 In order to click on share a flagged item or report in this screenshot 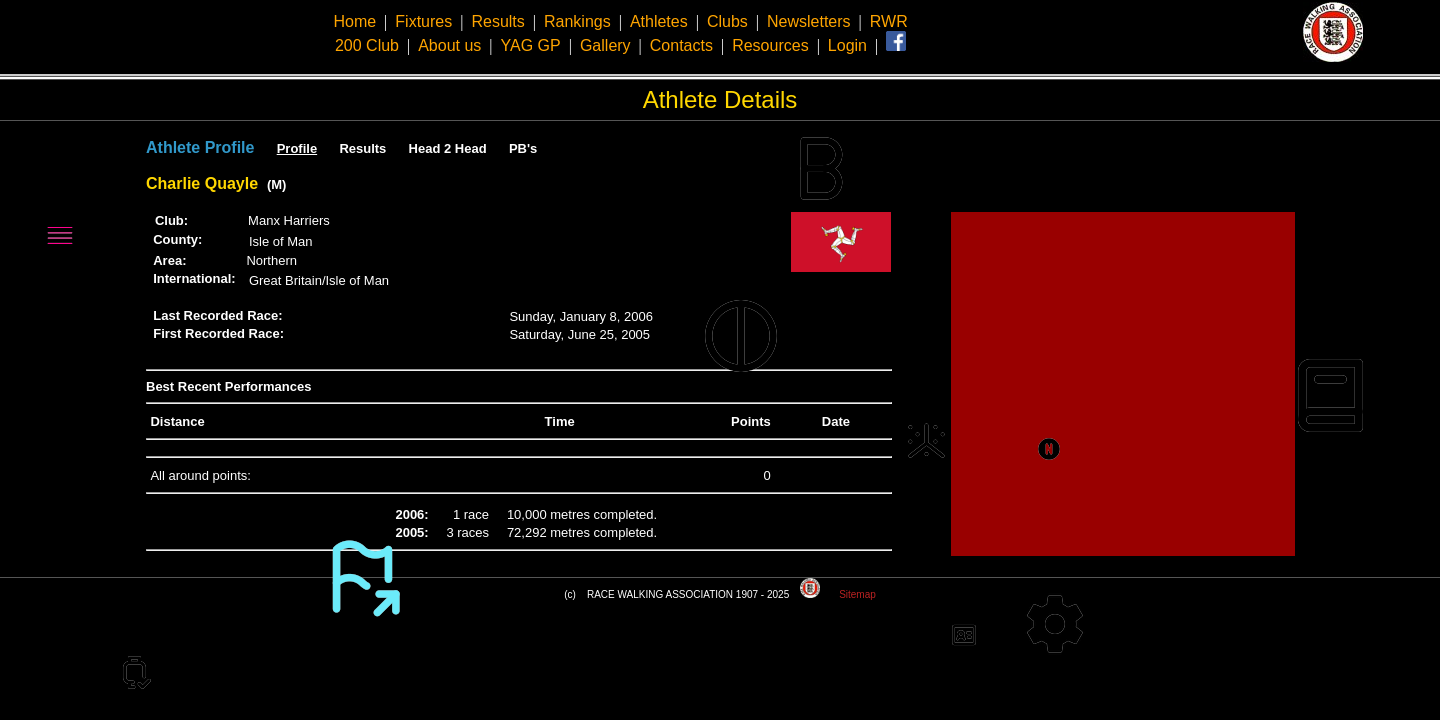, I will do `click(362, 575)`.